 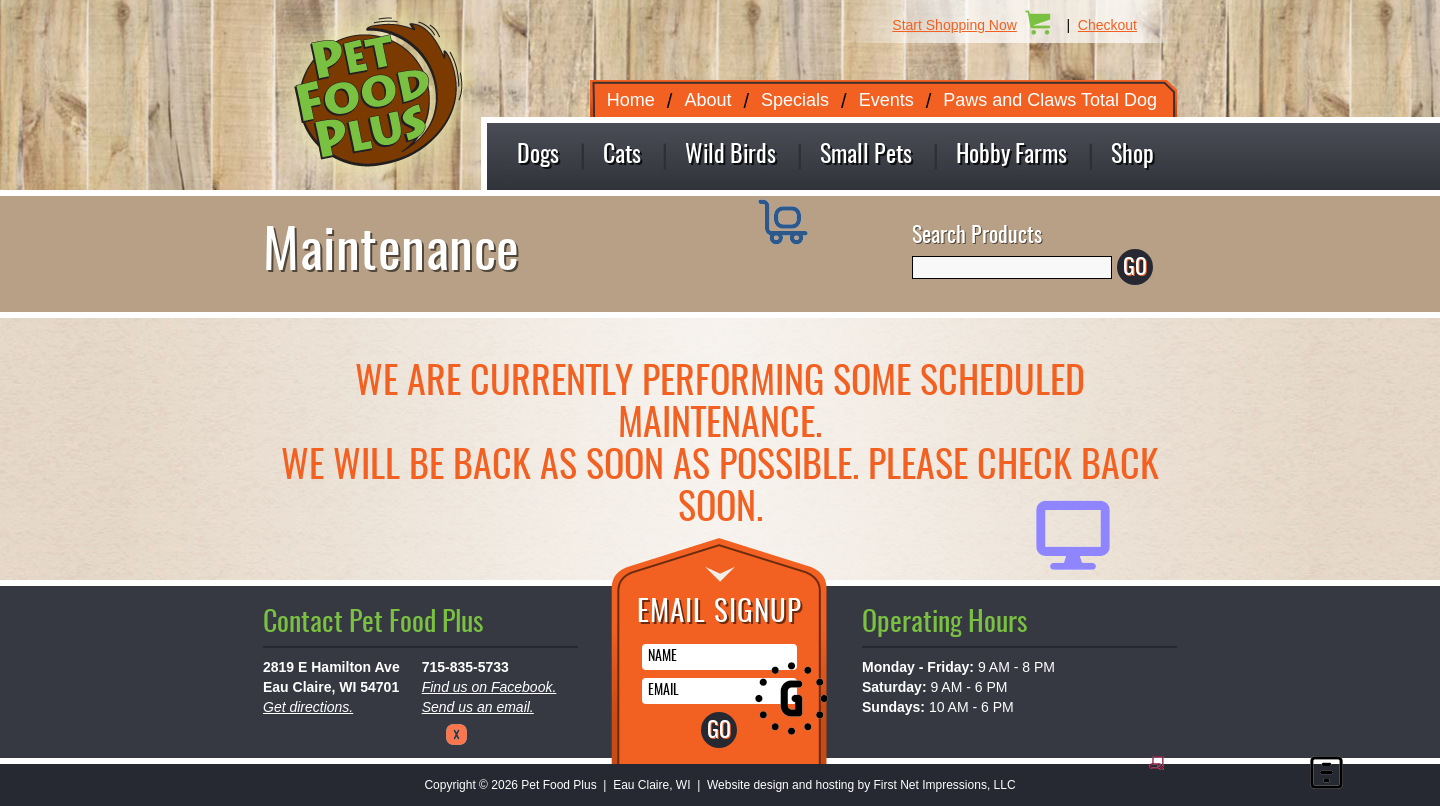 What do you see at coordinates (1073, 533) in the screenshot?
I see `access display settings` at bounding box center [1073, 533].